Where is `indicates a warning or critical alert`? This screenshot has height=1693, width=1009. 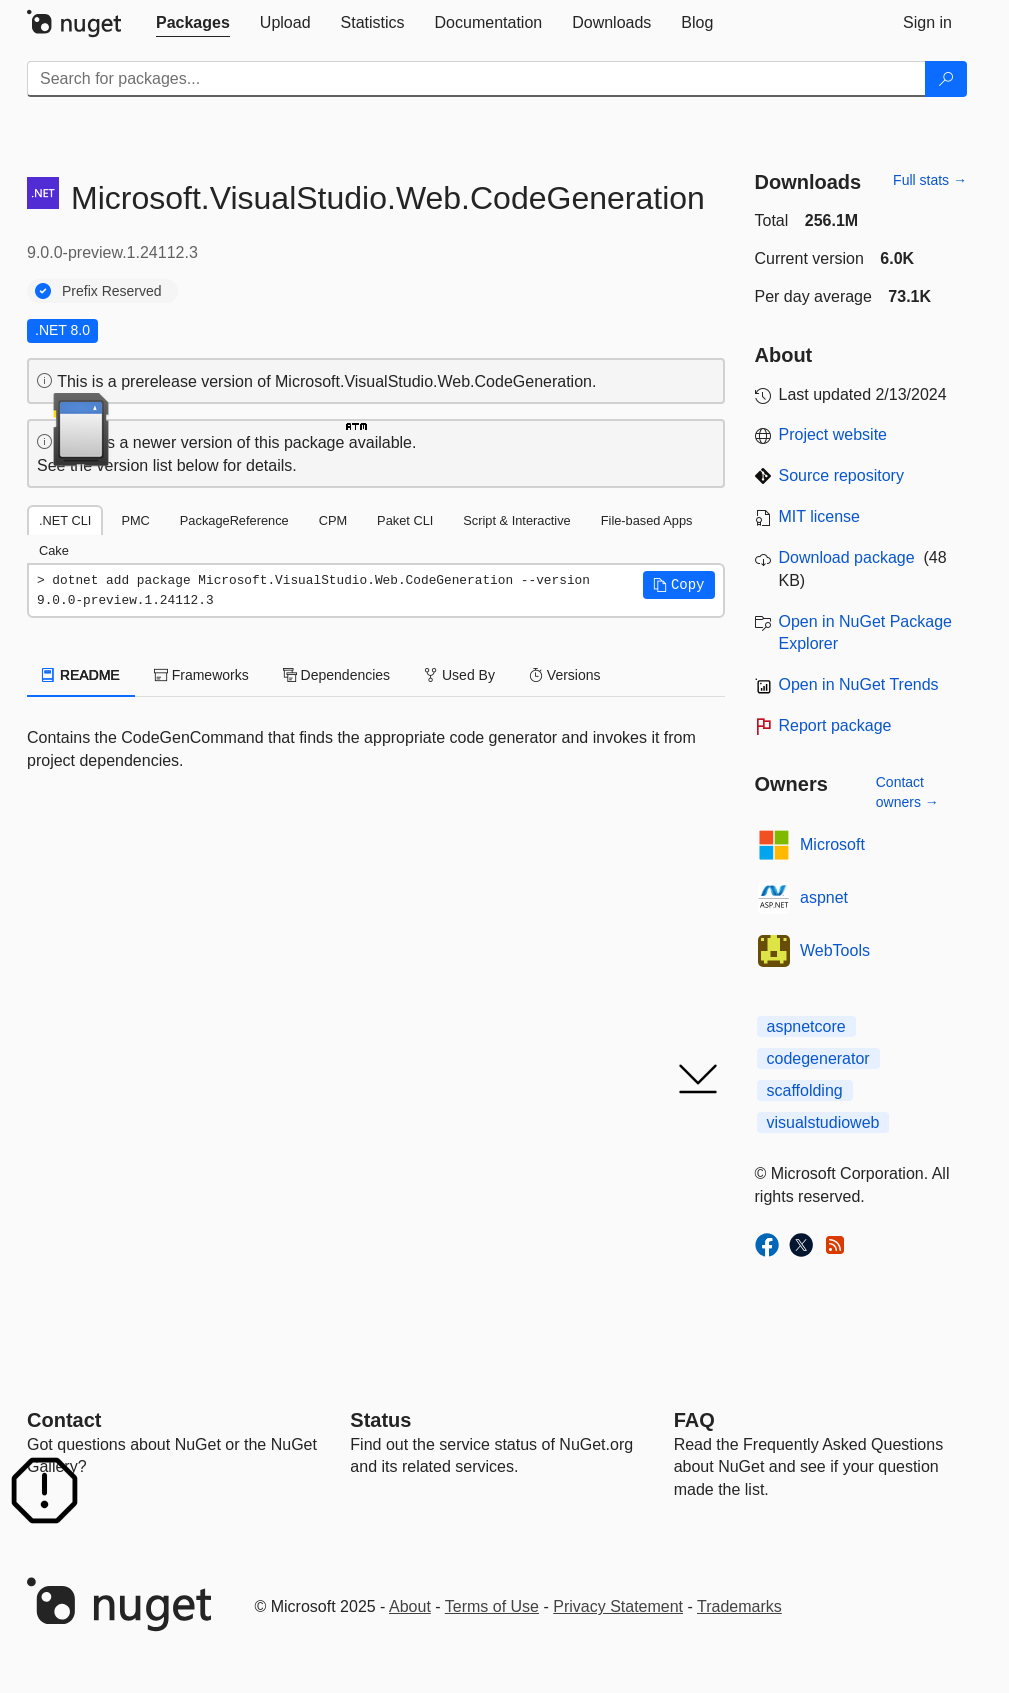 indicates a warning or critical alert is located at coordinates (44, 1490).